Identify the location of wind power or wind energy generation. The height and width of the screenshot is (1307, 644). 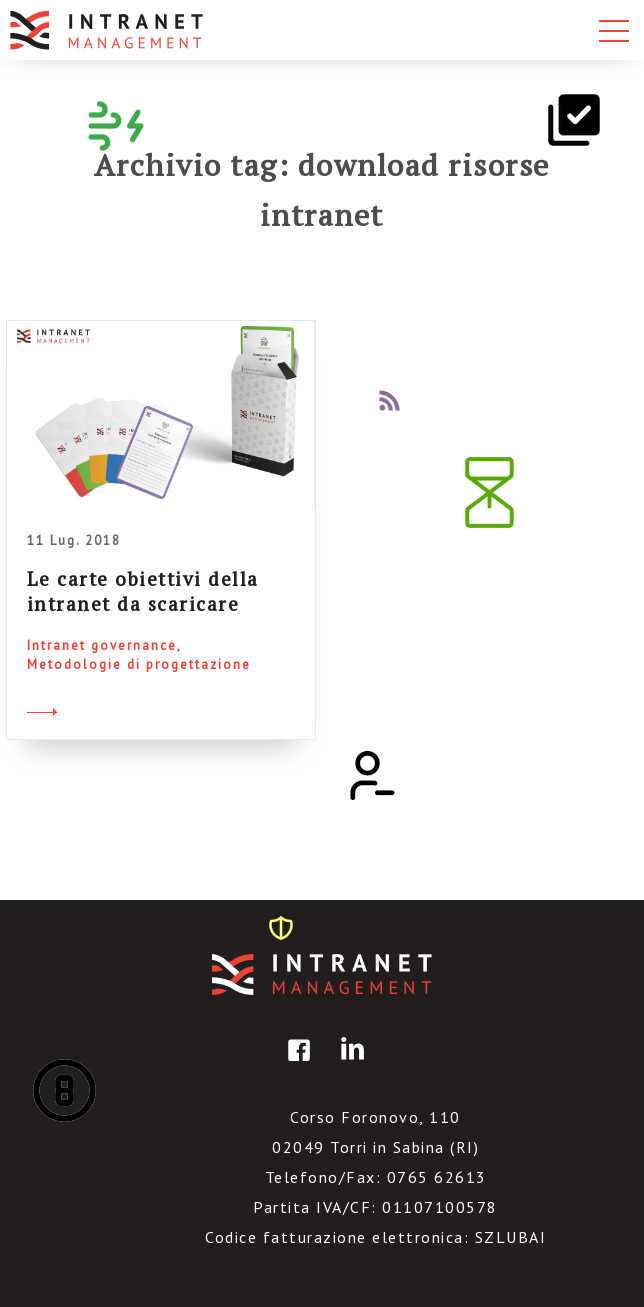
(116, 126).